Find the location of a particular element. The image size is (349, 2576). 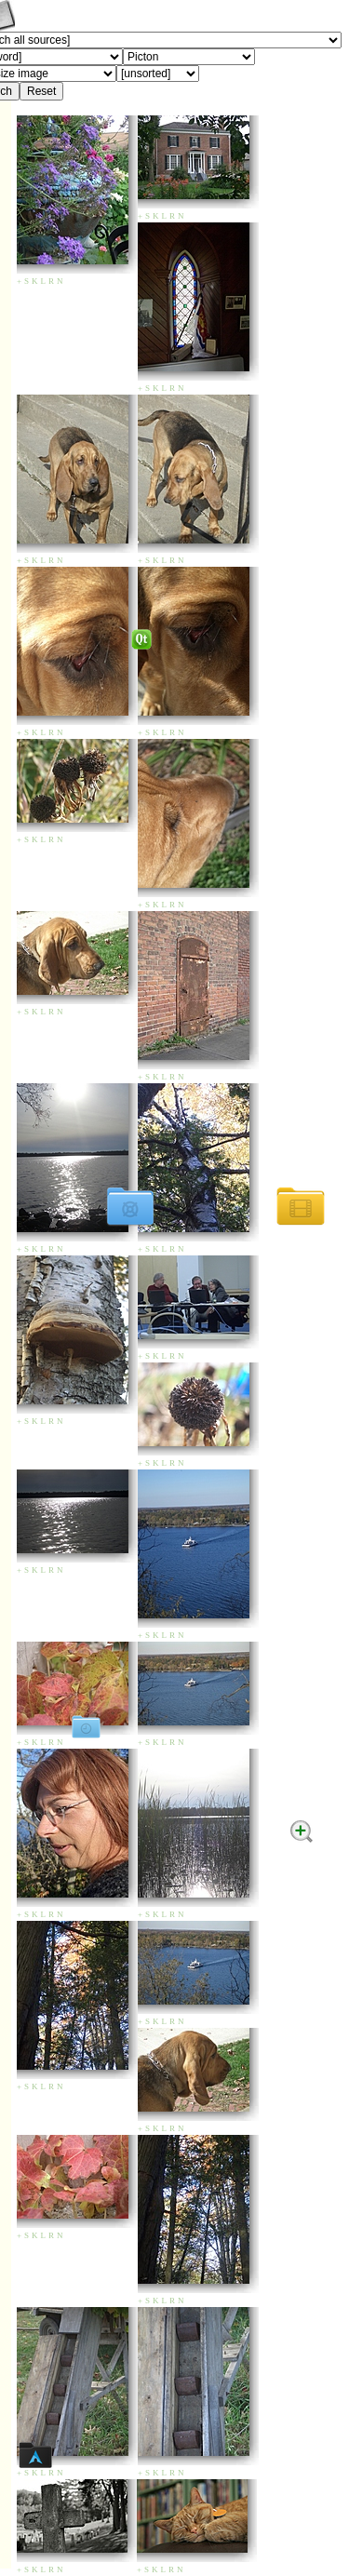

open your videos folder is located at coordinates (301, 1206).